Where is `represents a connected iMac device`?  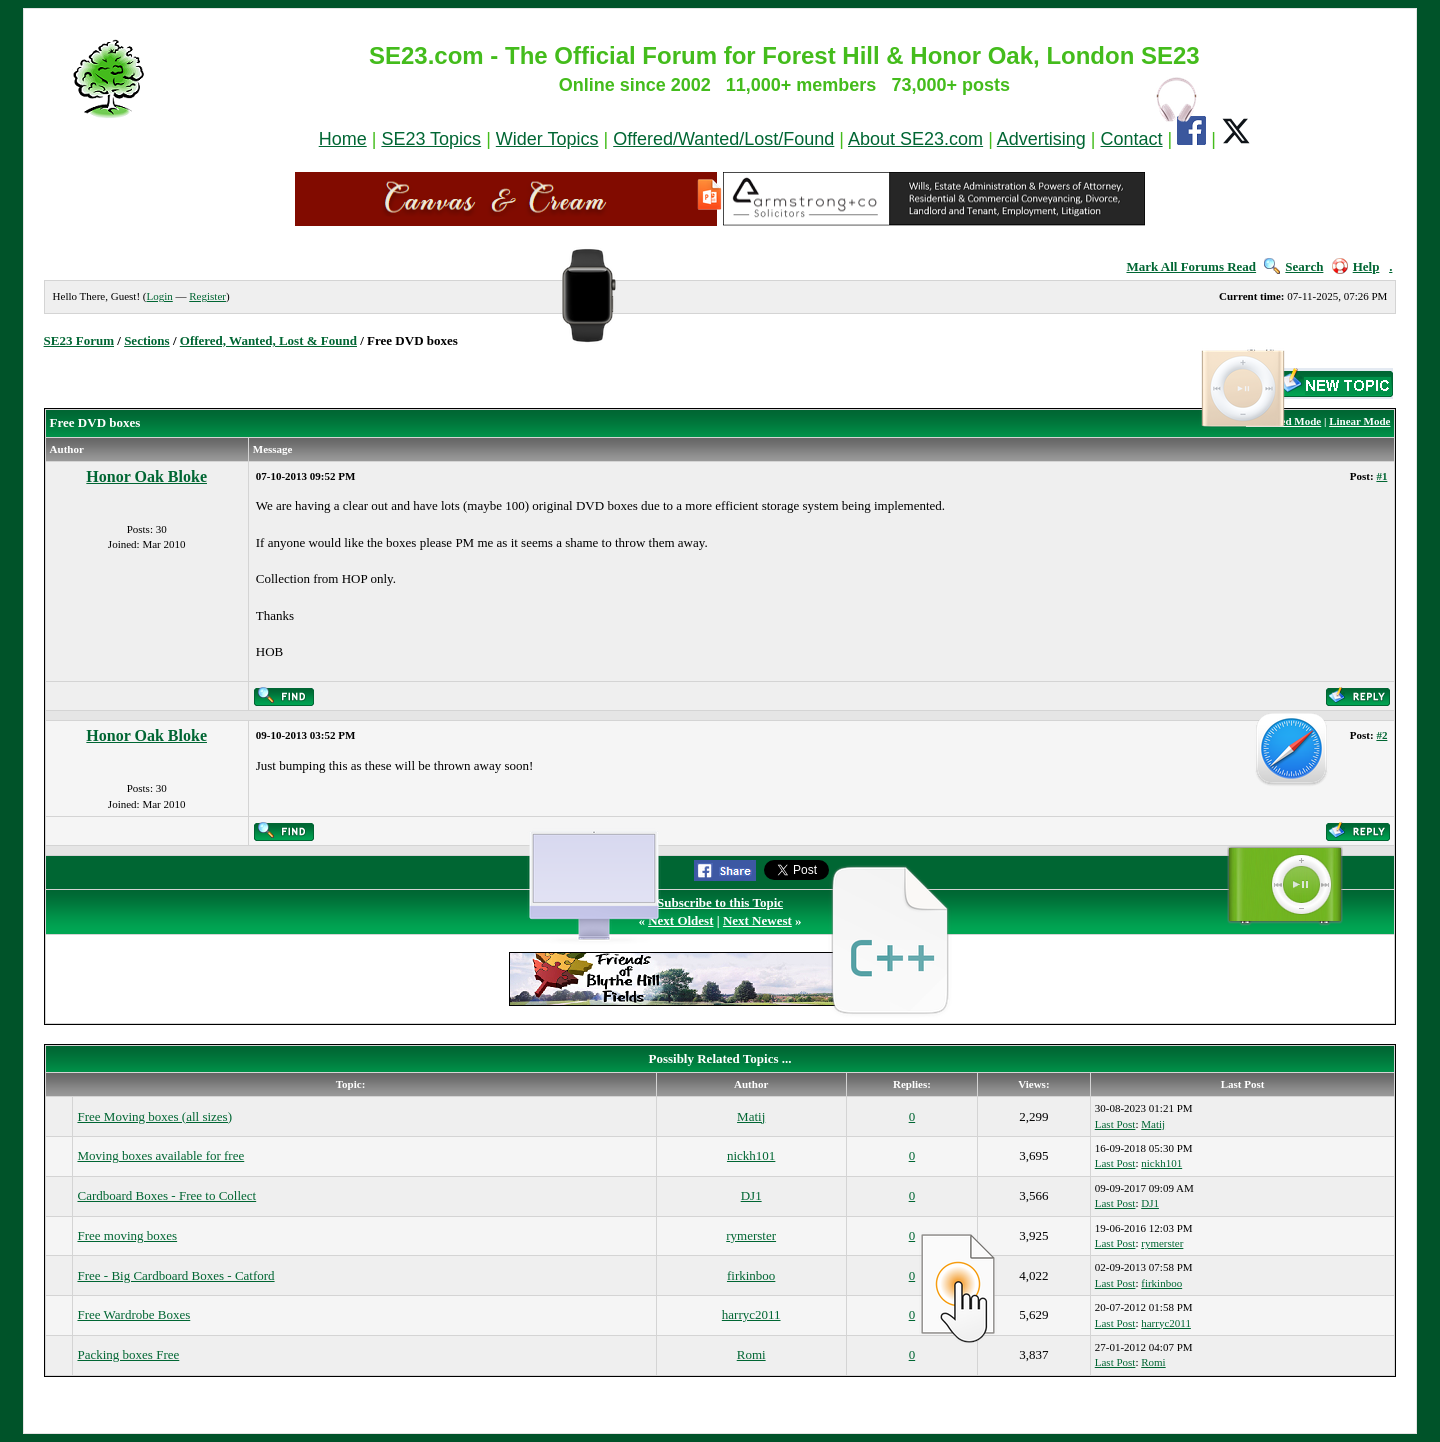 represents a connected iMac device is located at coordinates (594, 883).